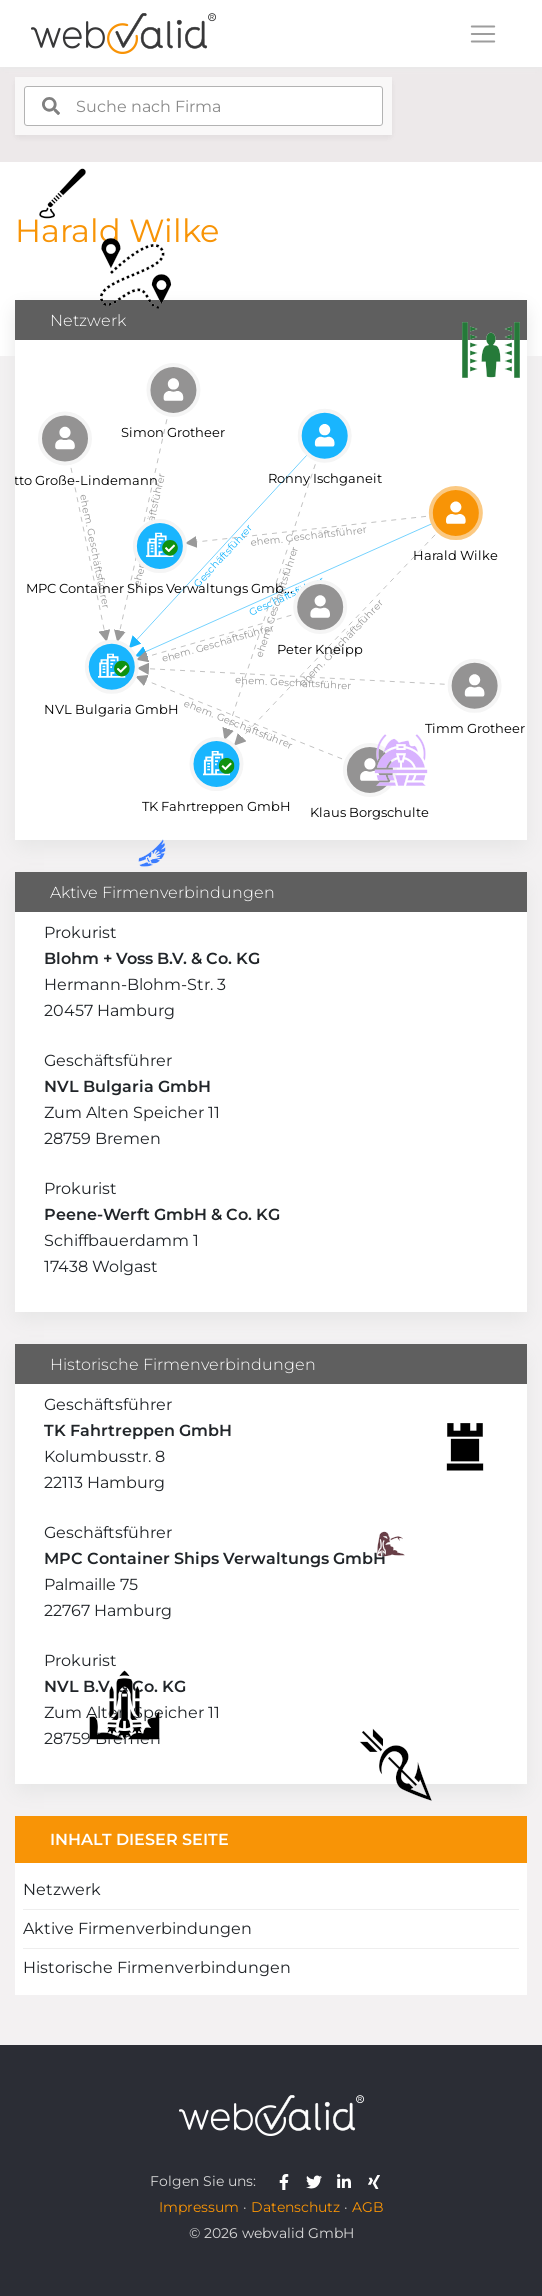  Describe the element at coordinates (396, 1765) in the screenshot. I see `indicates a spiral or curved shot trajectory` at that location.